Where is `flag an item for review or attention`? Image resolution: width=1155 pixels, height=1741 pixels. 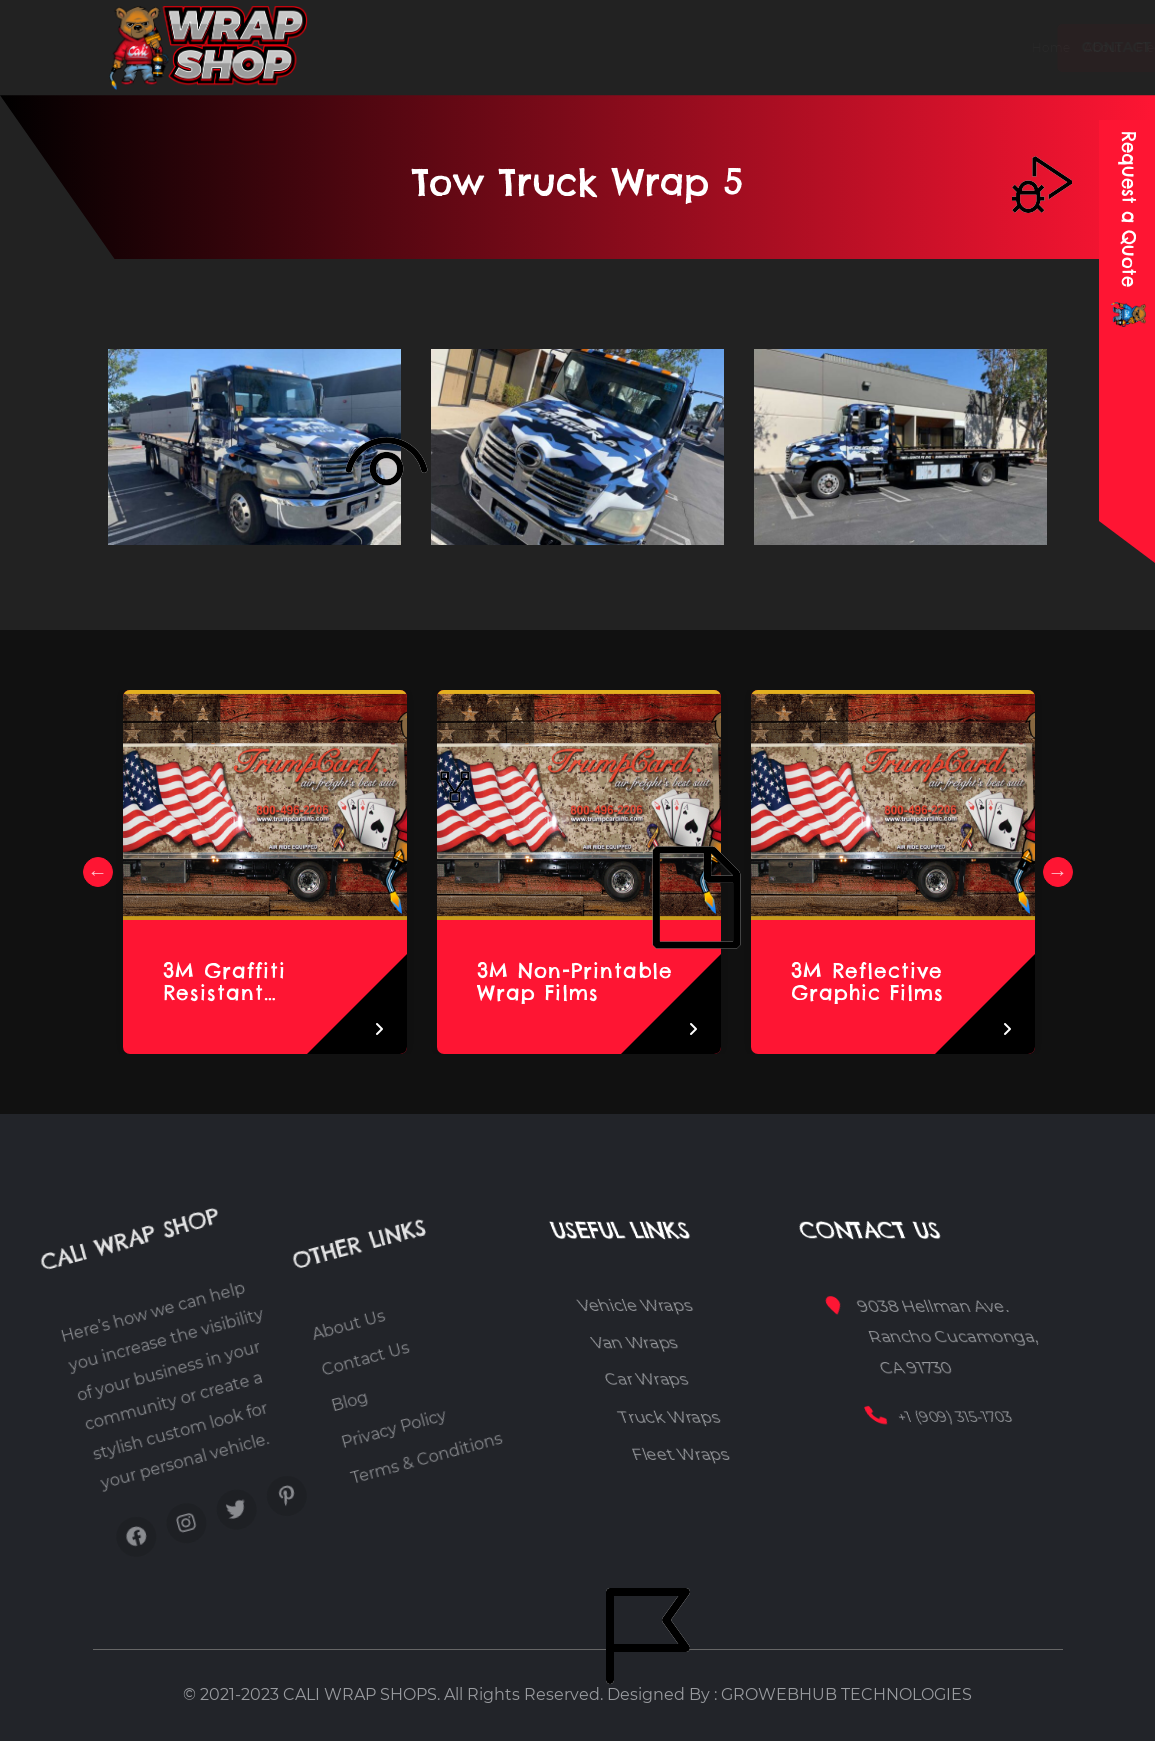 flag an item for review or attention is located at coordinates (646, 1636).